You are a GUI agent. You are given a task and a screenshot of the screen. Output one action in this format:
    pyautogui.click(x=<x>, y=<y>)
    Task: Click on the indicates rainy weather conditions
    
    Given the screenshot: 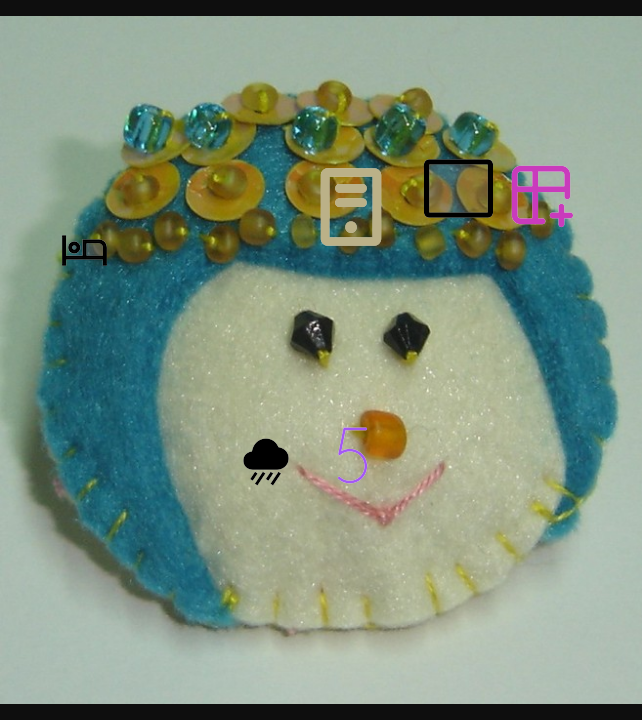 What is the action you would take?
    pyautogui.click(x=266, y=462)
    